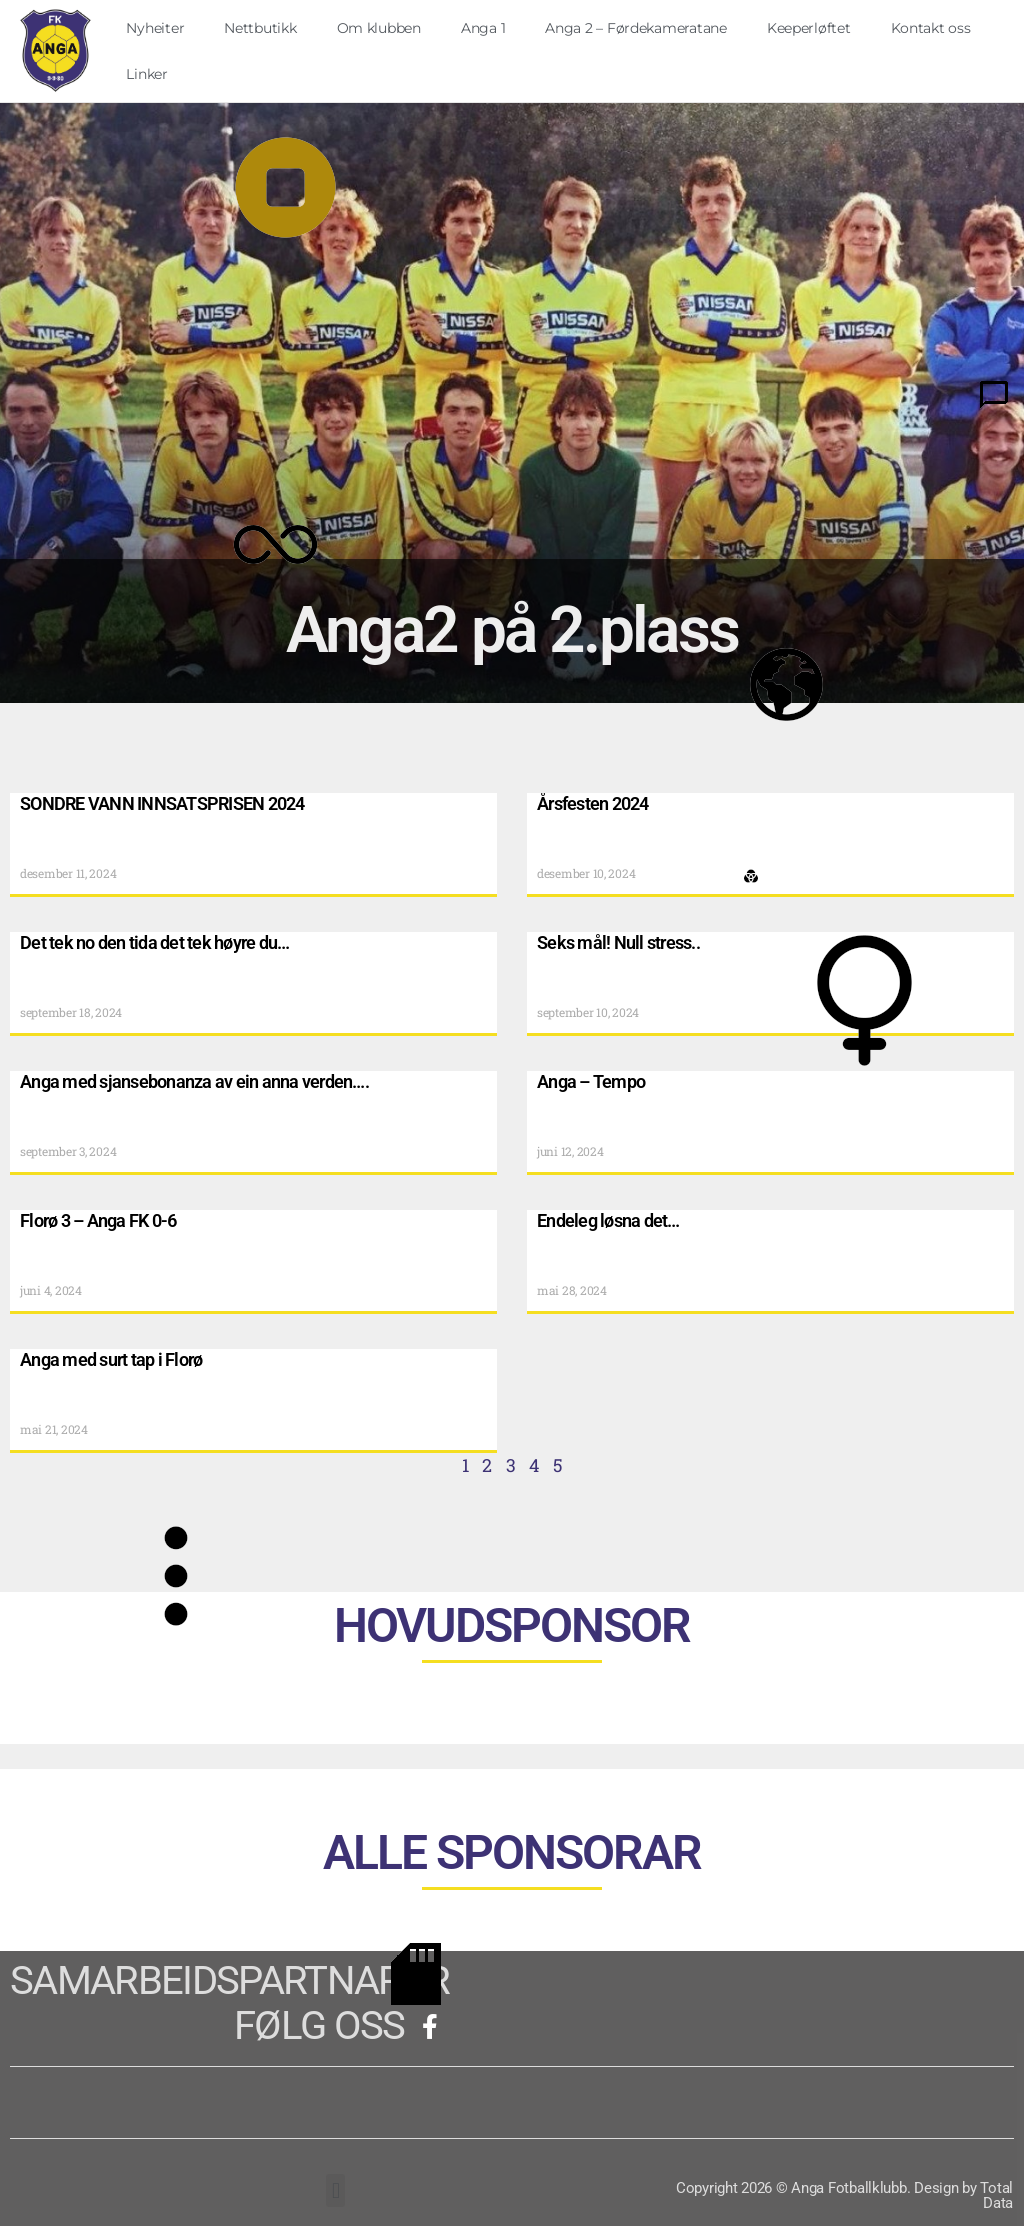 This screenshot has height=2226, width=1024. I want to click on indicates unlimited or infinite content, so click(275, 544).